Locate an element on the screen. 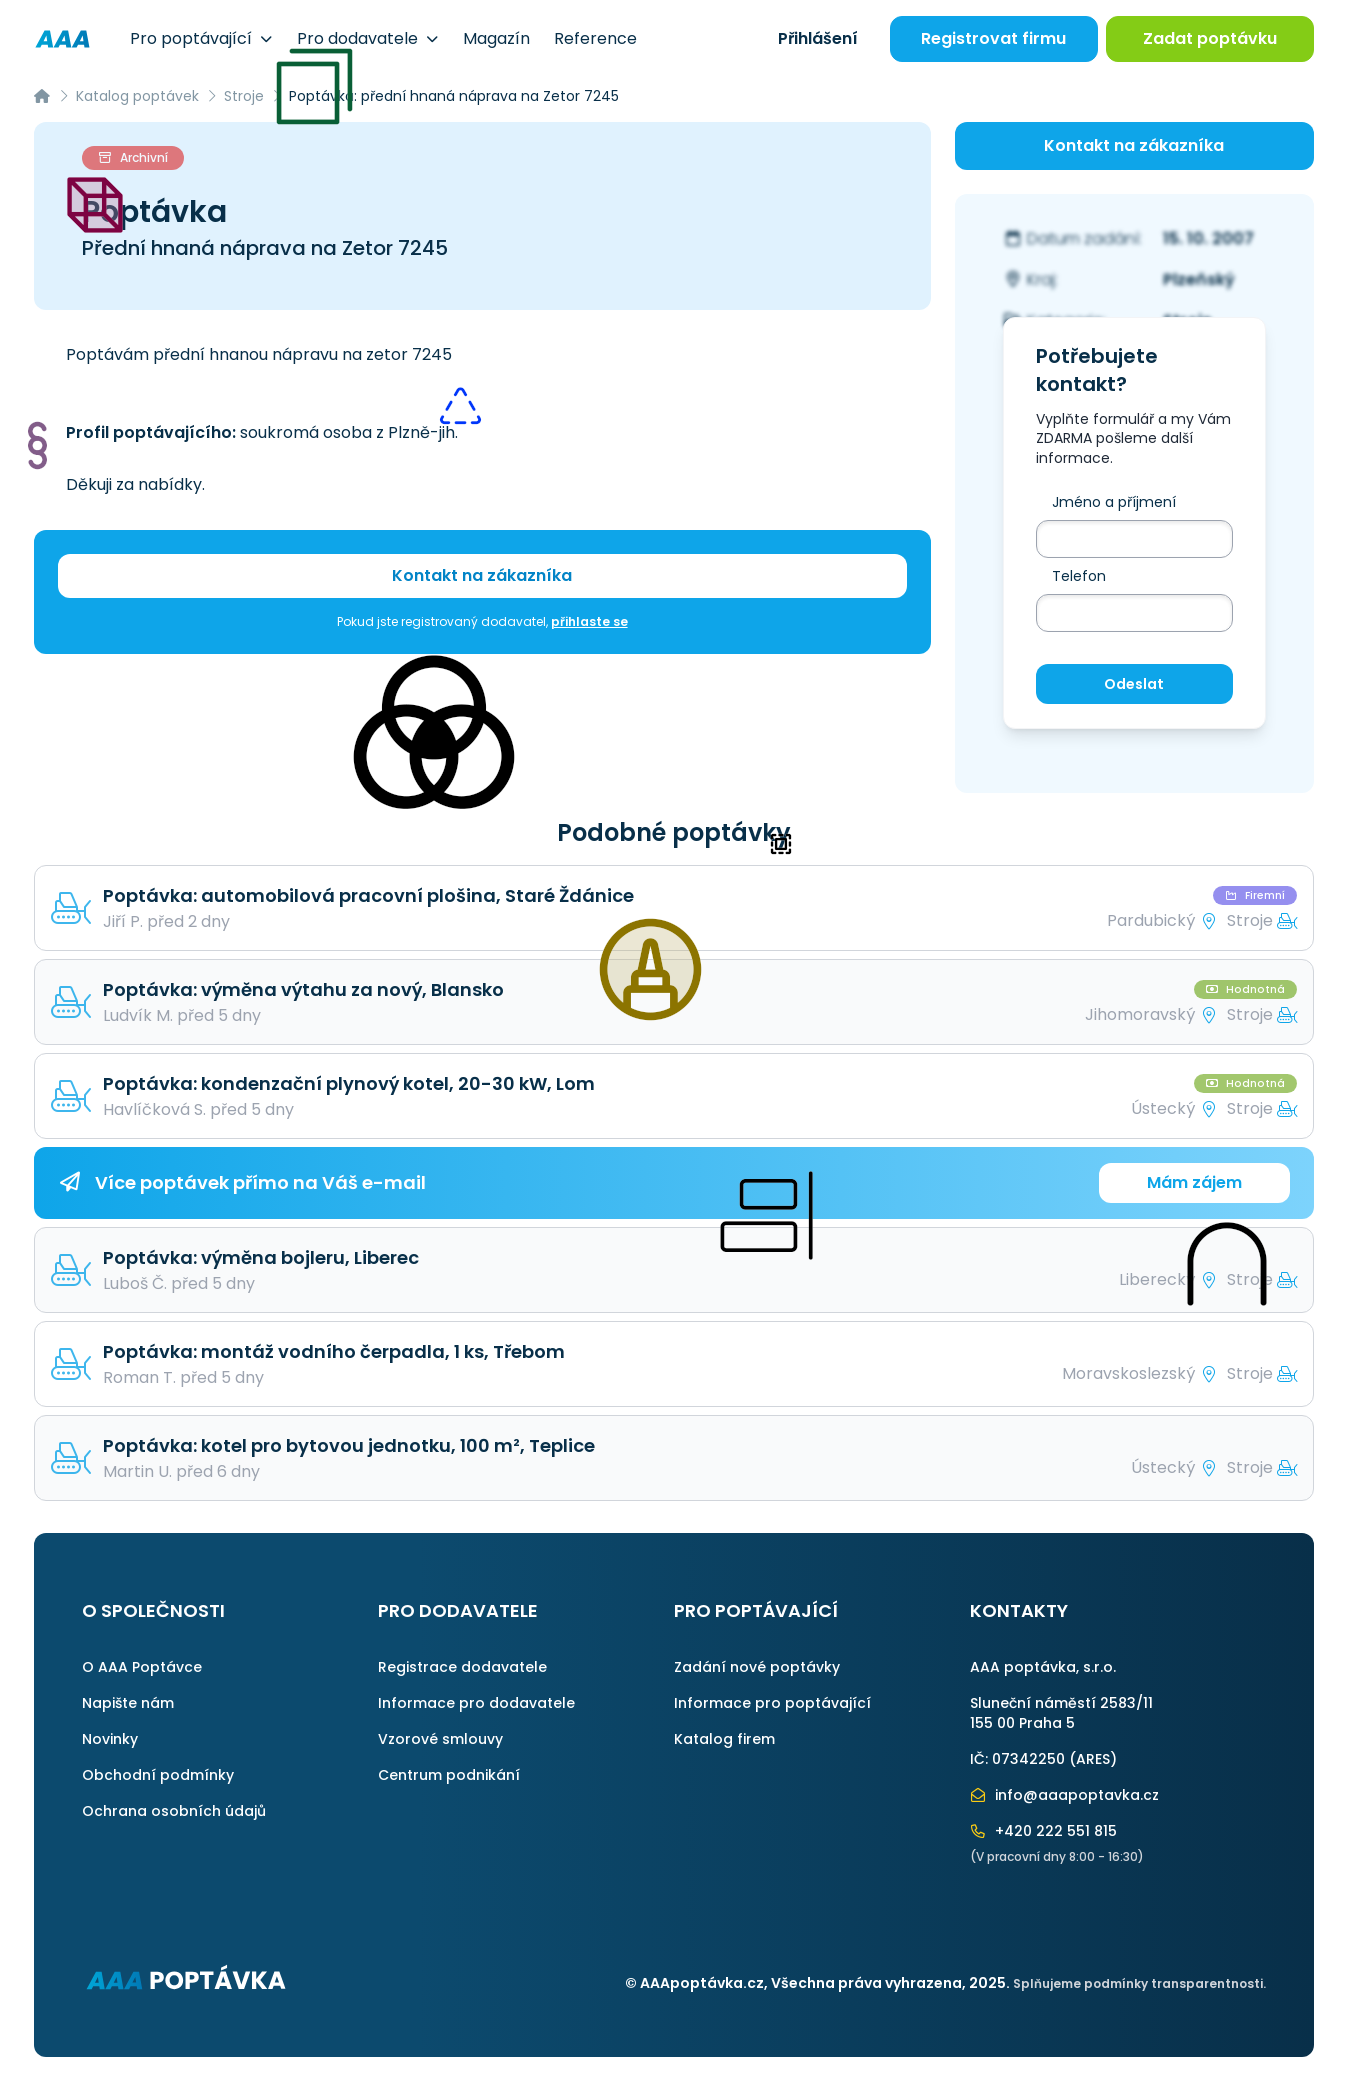 Image resolution: width=1347 pixels, height=2073 pixels. shows overlapping or intersecting data sets is located at coordinates (434, 735).